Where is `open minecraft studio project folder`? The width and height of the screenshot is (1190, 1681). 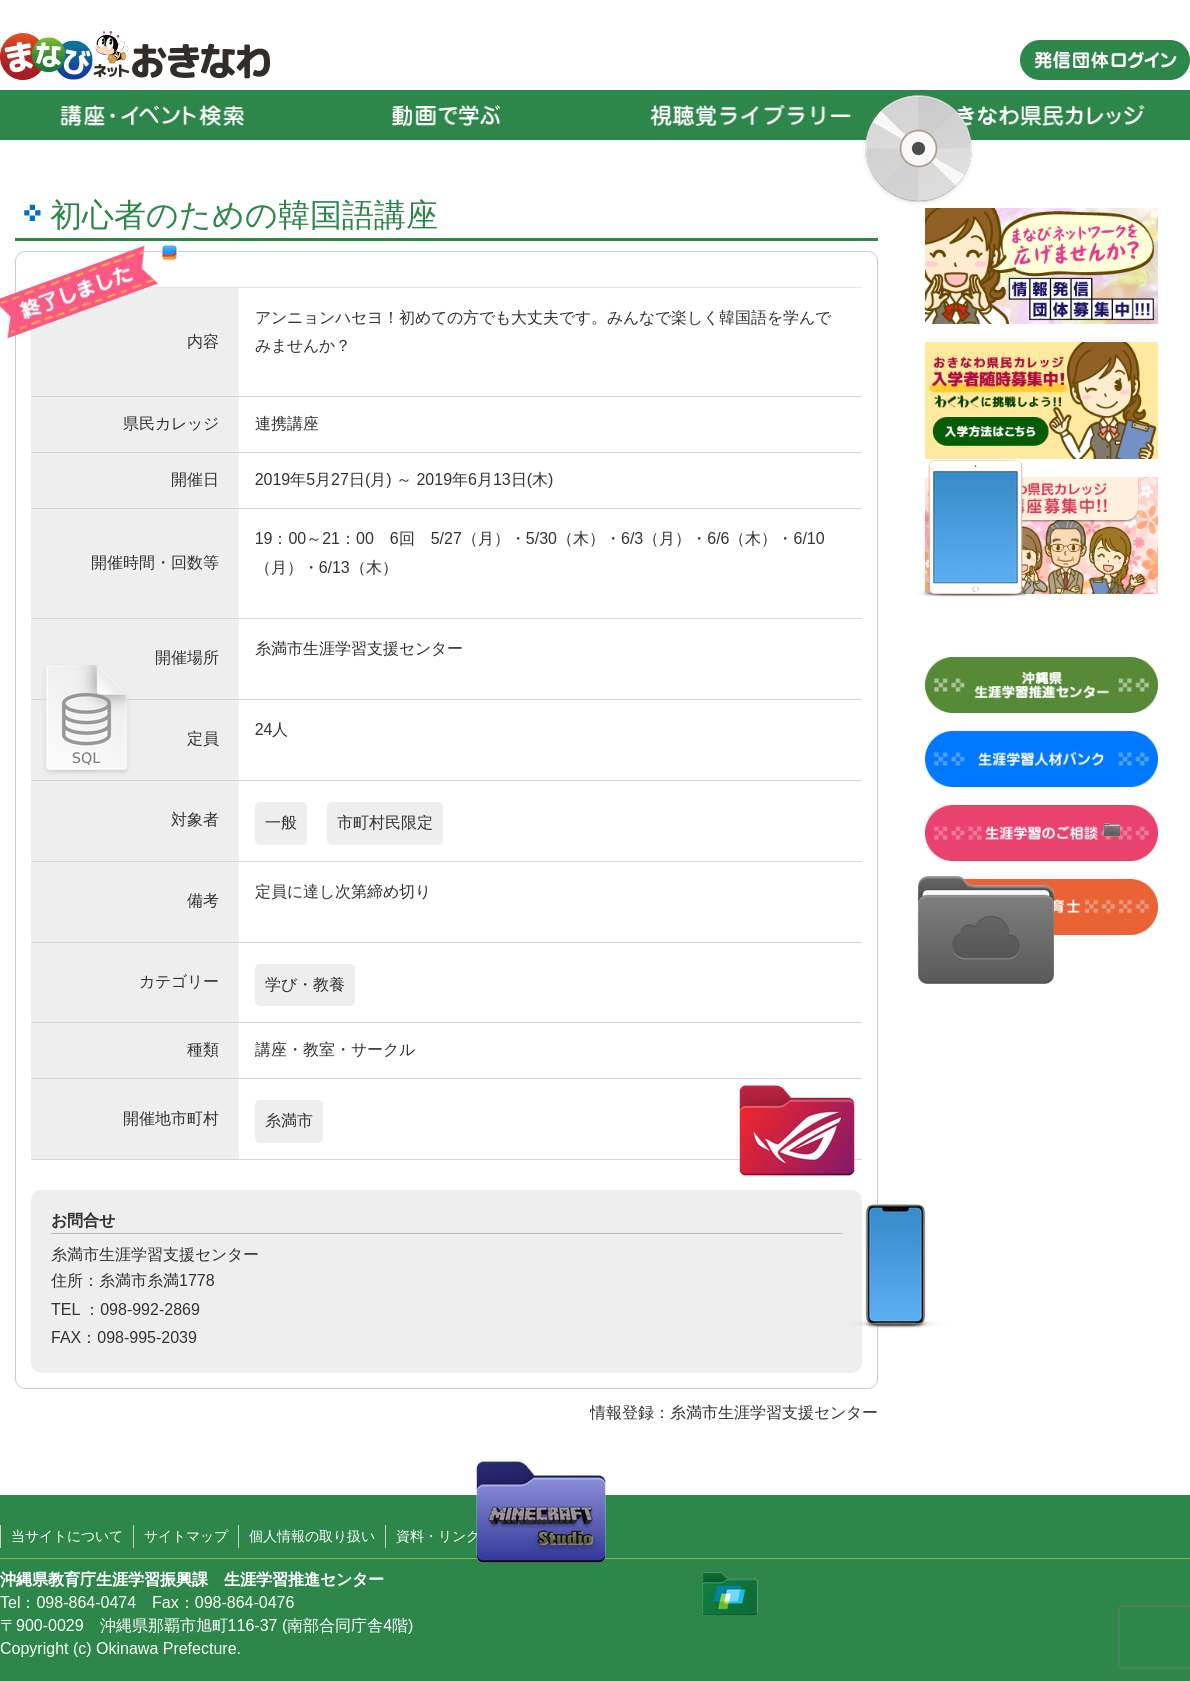
open minecraft studio project folder is located at coordinates (540, 1515).